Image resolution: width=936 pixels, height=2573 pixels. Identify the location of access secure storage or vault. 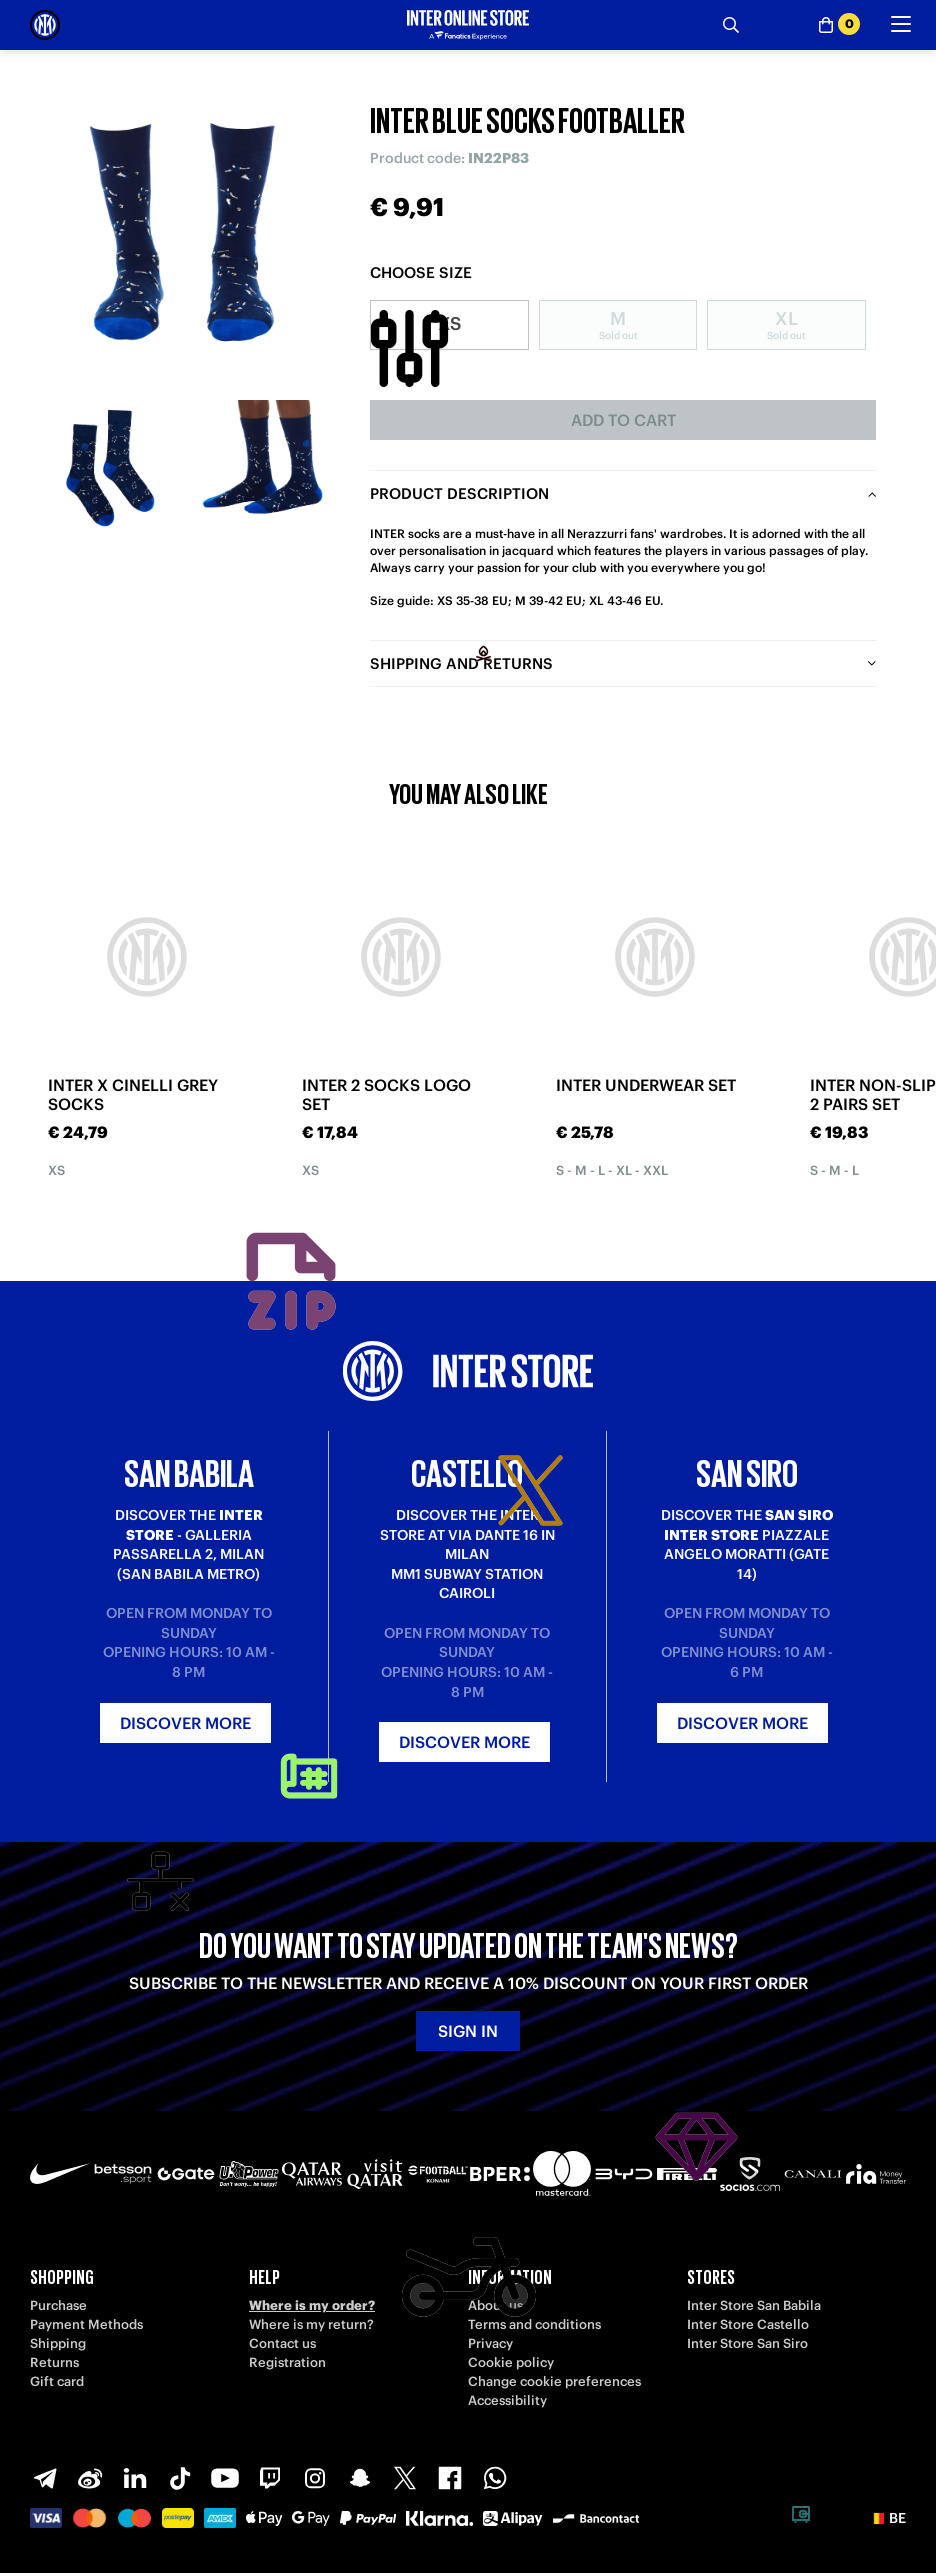
(801, 2514).